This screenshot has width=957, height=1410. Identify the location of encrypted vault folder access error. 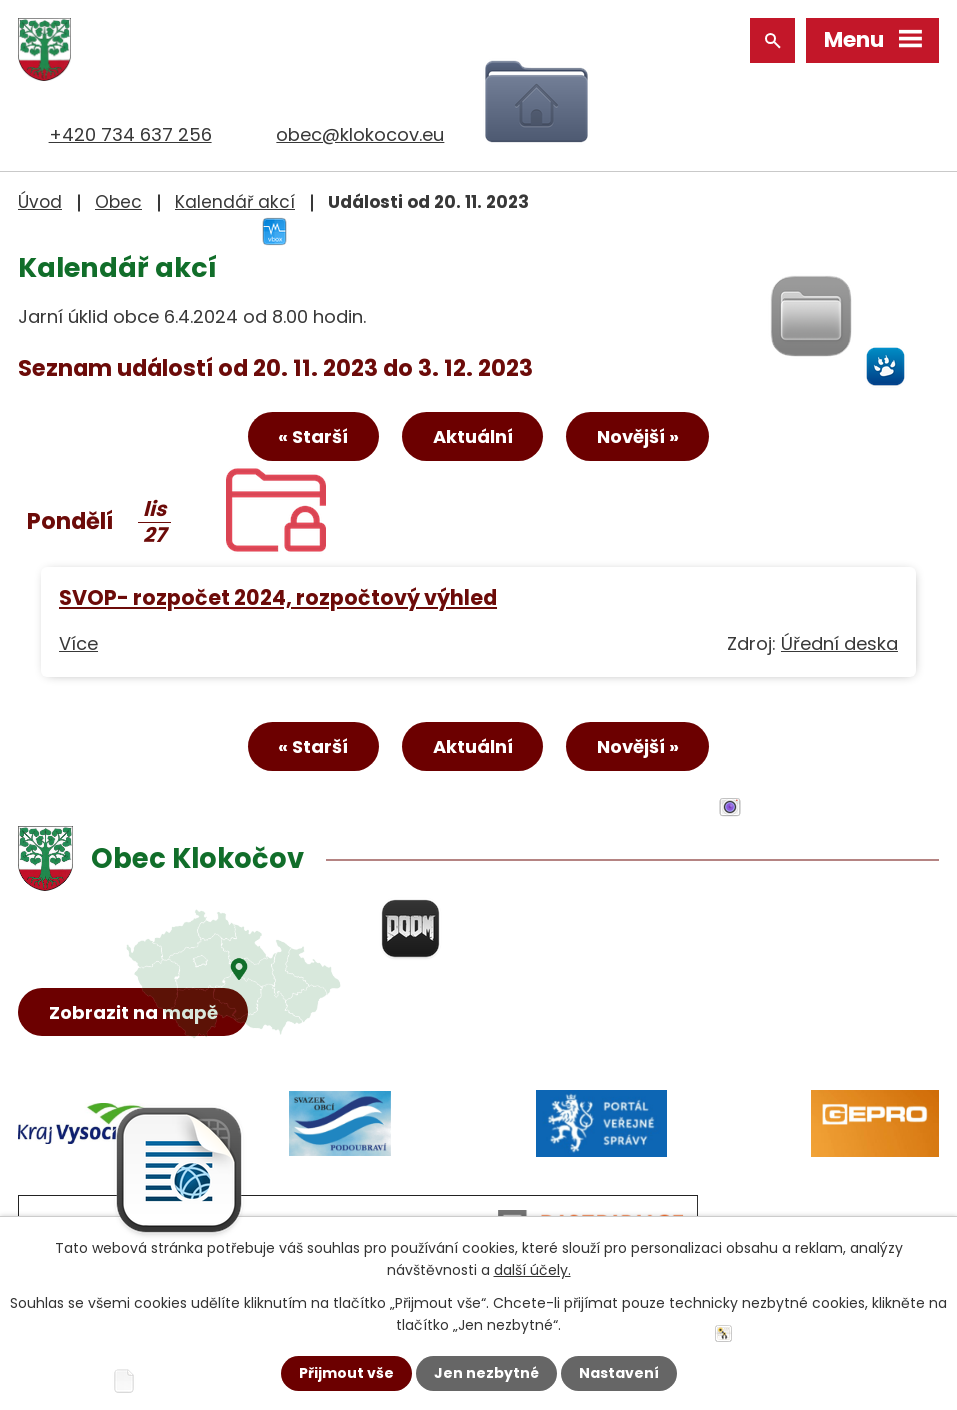
(276, 510).